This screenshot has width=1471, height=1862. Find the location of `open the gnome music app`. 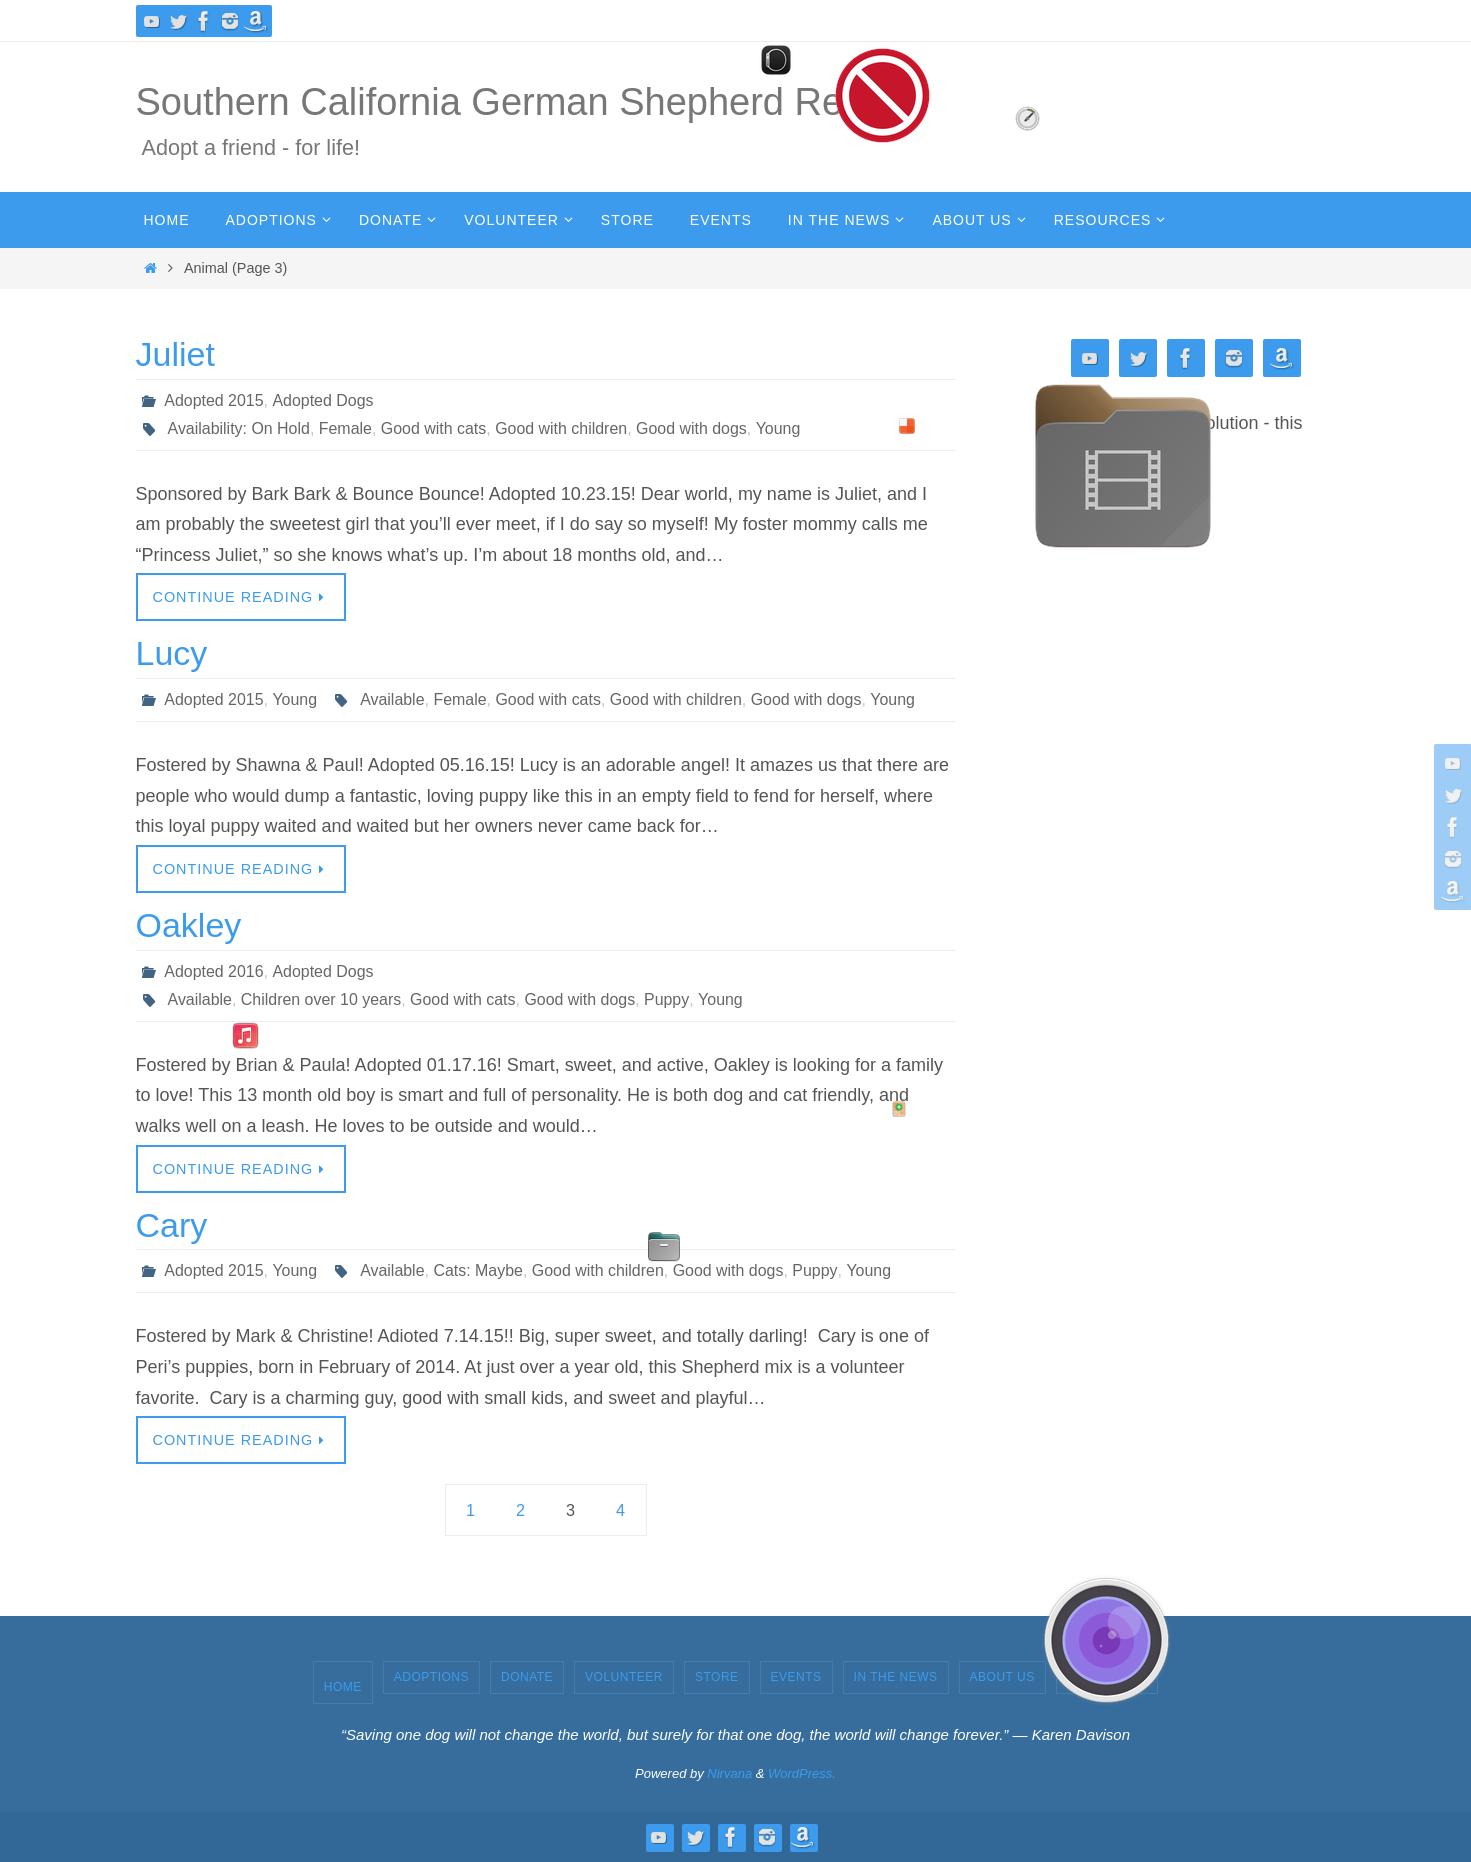

open the gnome music app is located at coordinates (245, 1035).